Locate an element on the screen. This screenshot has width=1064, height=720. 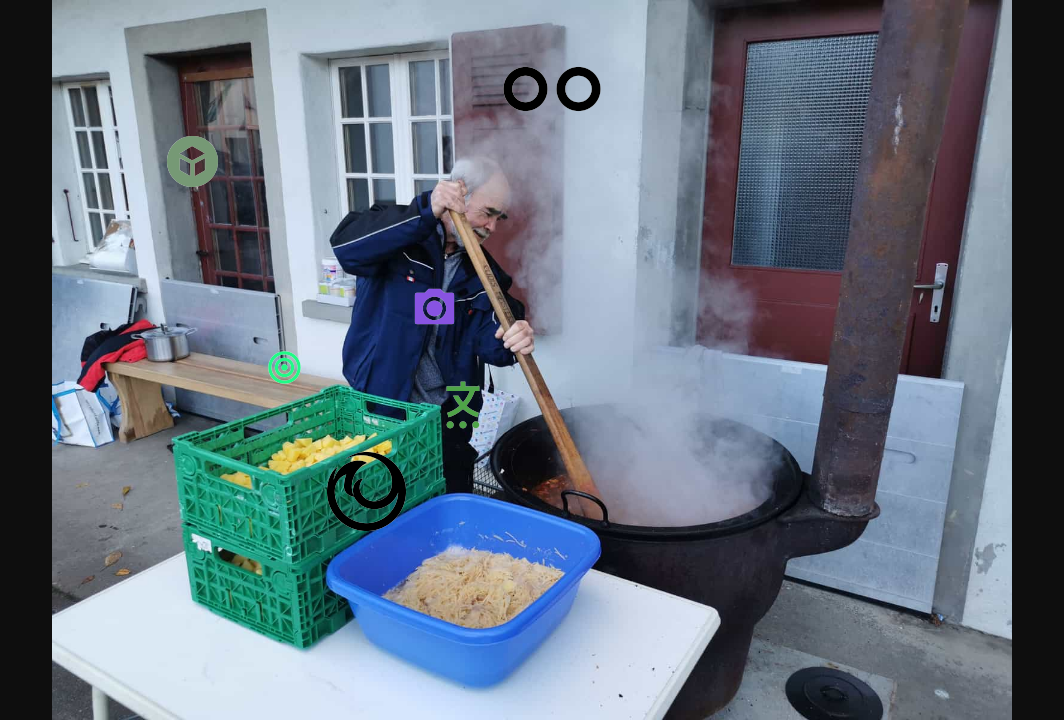
take a photo is located at coordinates (434, 306).